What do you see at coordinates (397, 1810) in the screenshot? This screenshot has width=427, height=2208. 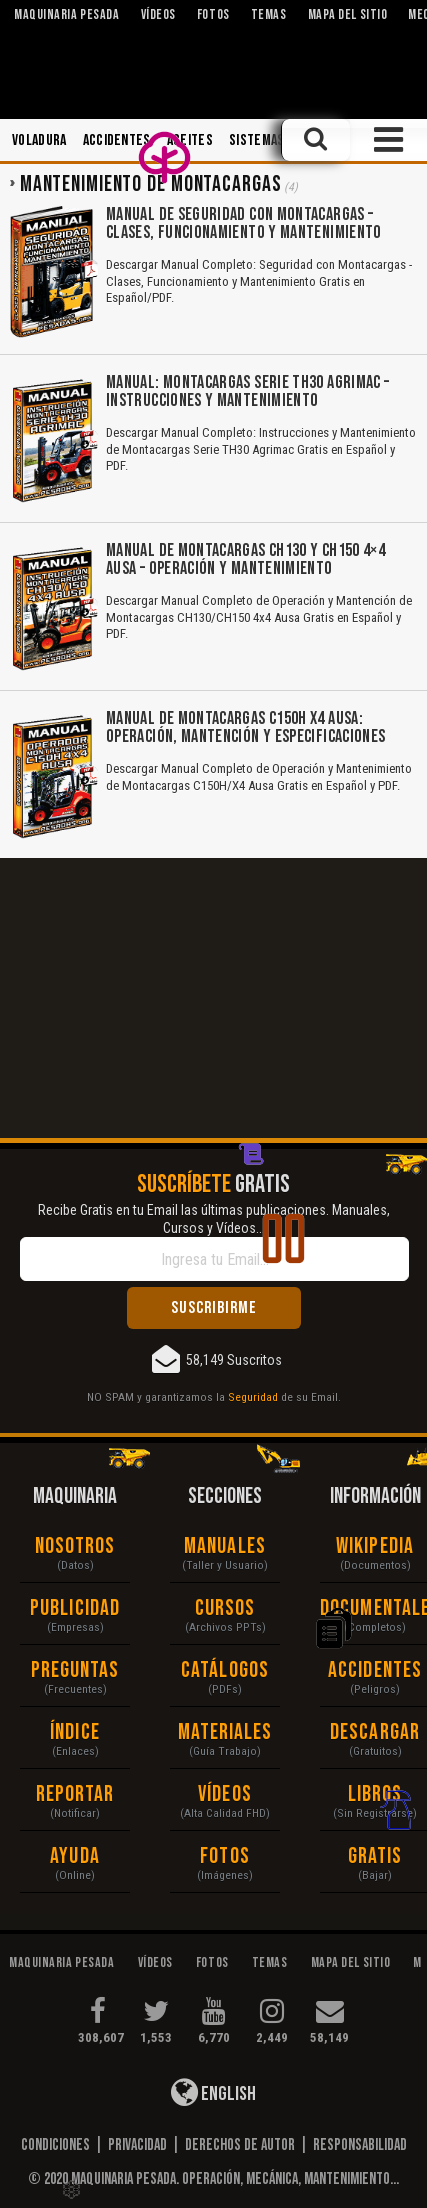 I see `access cleaning or household supplies` at bounding box center [397, 1810].